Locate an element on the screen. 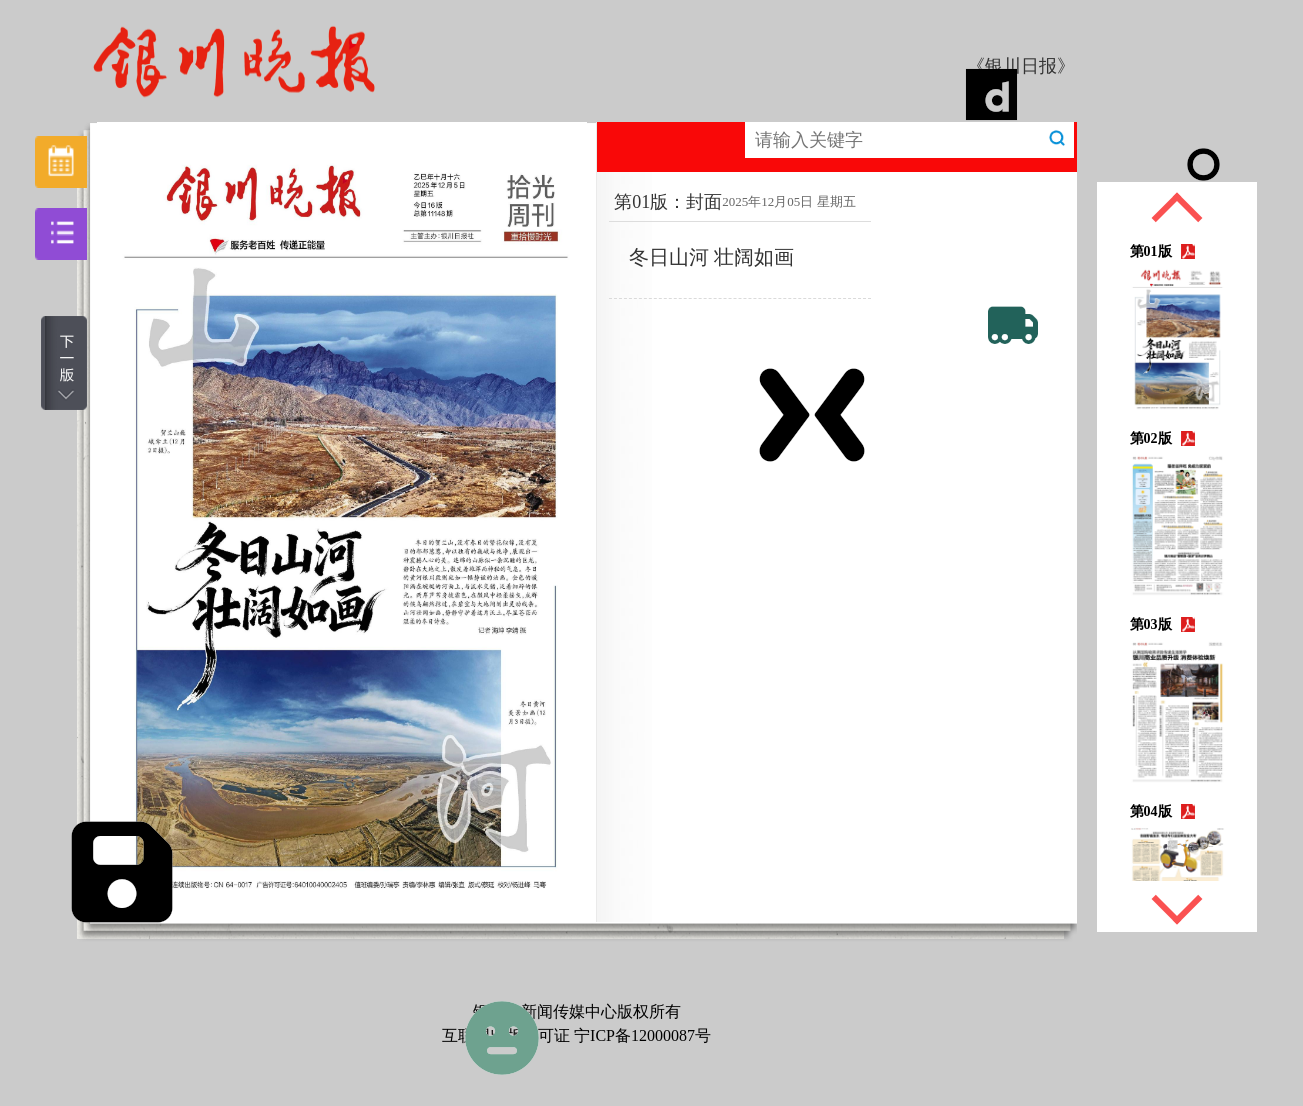 The width and height of the screenshot is (1303, 1106). open the dailymotion app is located at coordinates (991, 94).